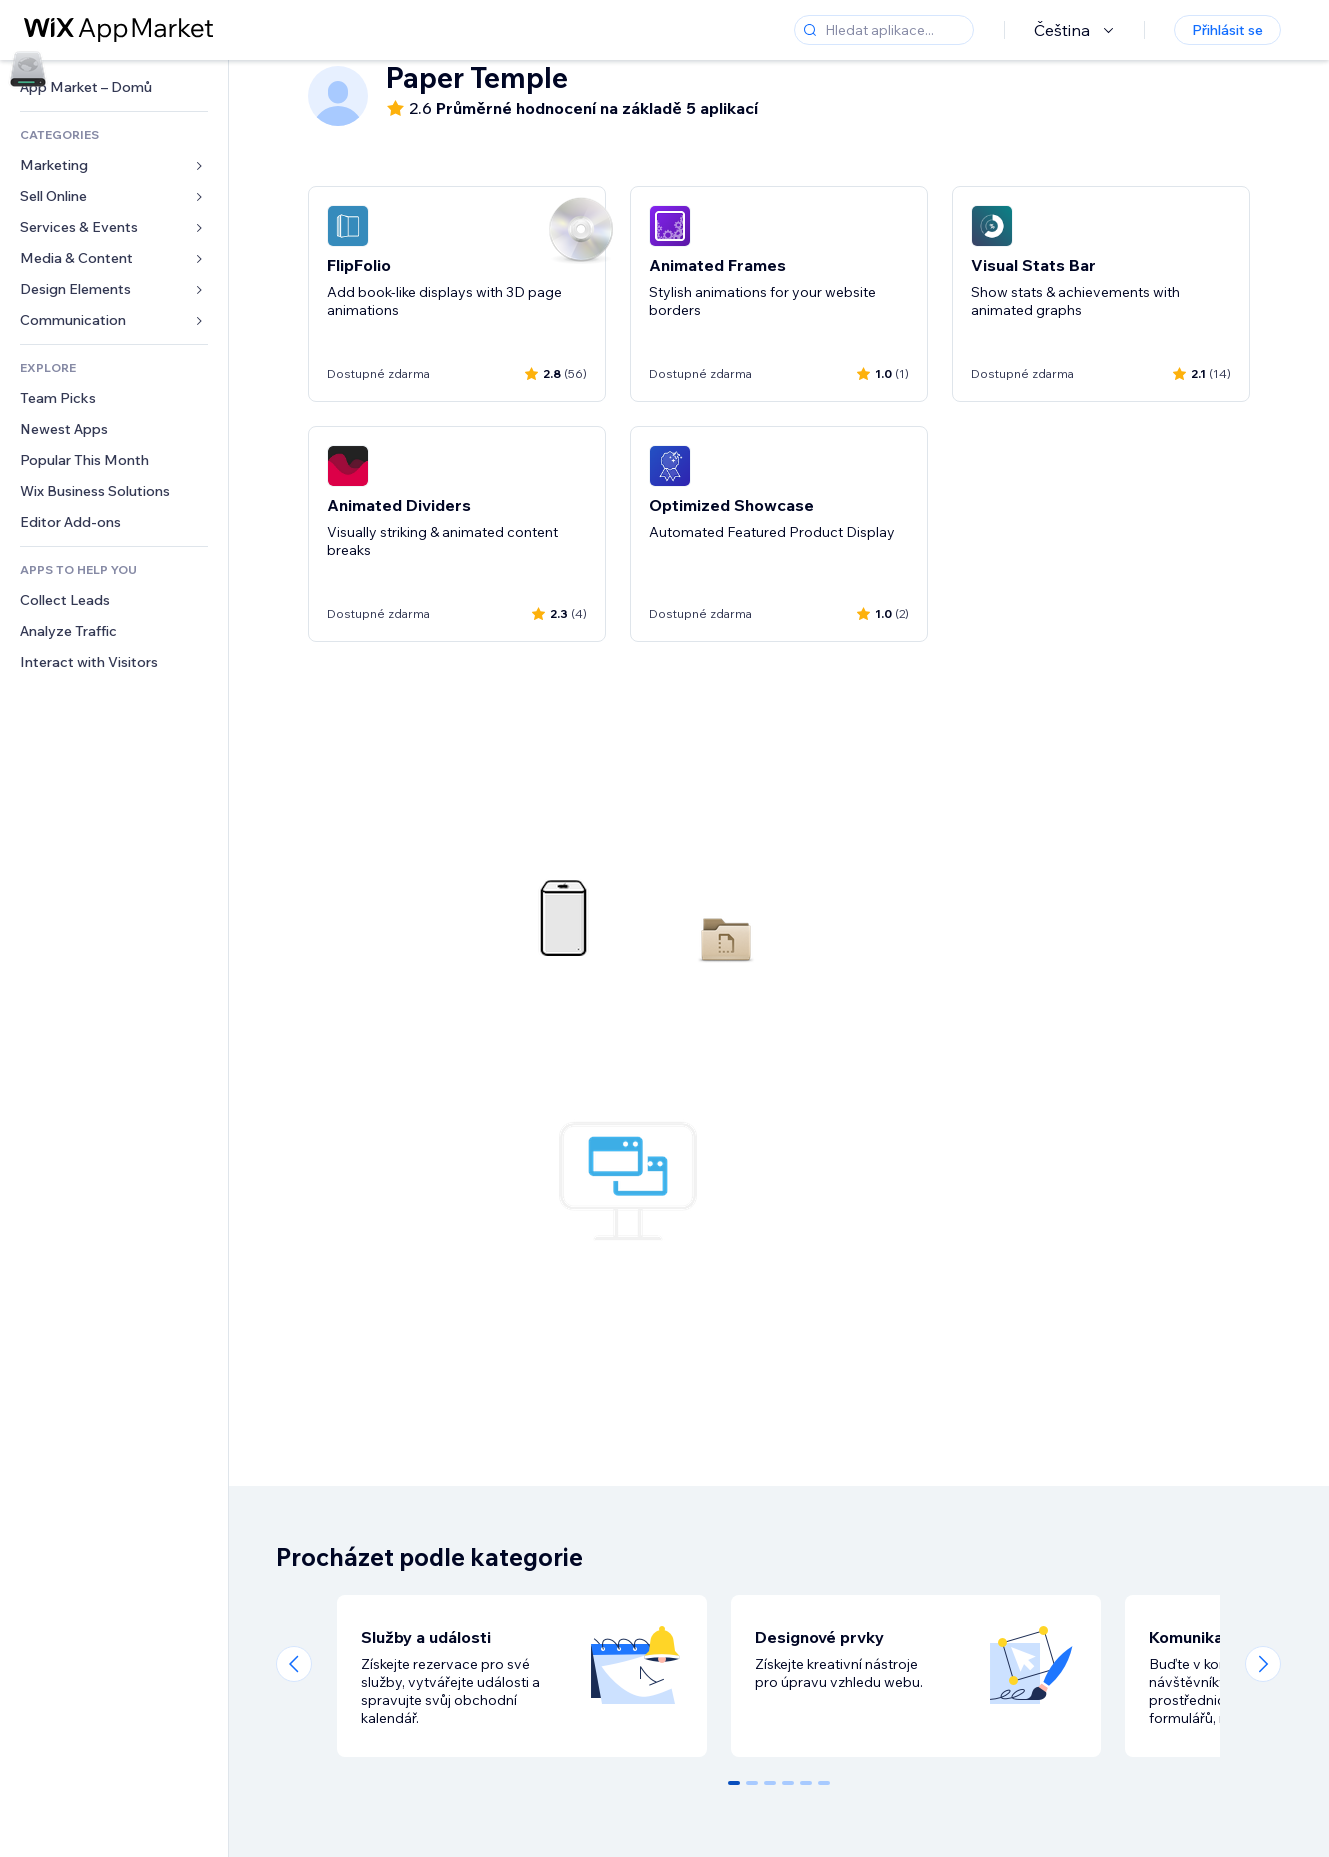 This screenshot has height=1857, width=1329. What do you see at coordinates (563, 917) in the screenshot?
I see `access airport extreme router settings` at bounding box center [563, 917].